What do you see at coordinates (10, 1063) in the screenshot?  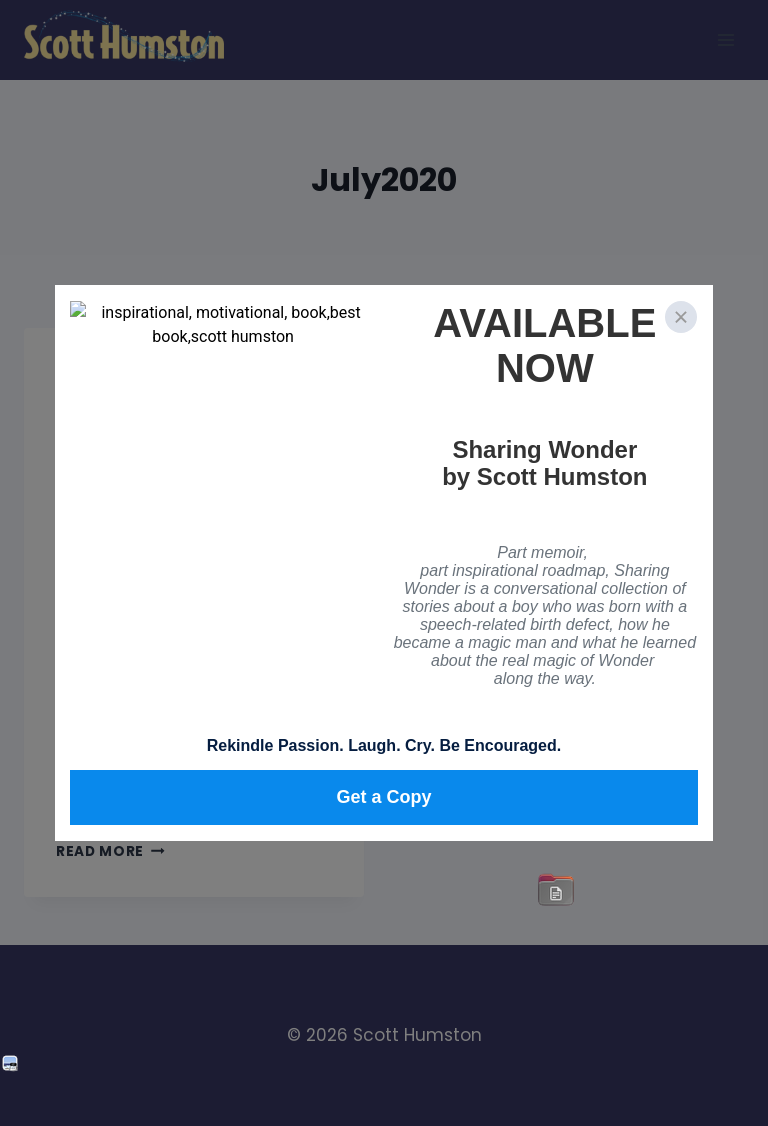 I see `open preview app to view images and PDFs` at bounding box center [10, 1063].